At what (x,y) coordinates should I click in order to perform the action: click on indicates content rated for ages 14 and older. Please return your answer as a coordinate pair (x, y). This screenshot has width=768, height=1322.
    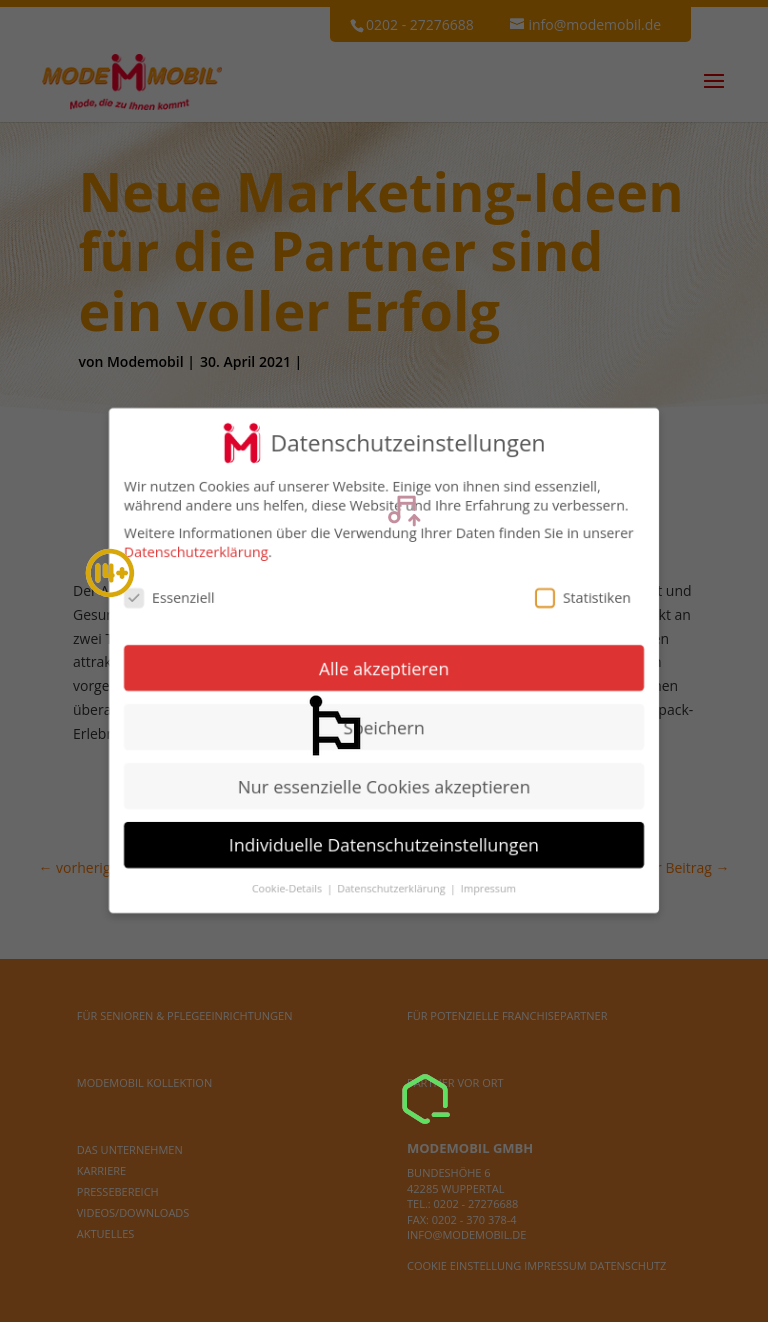
    Looking at the image, I should click on (110, 573).